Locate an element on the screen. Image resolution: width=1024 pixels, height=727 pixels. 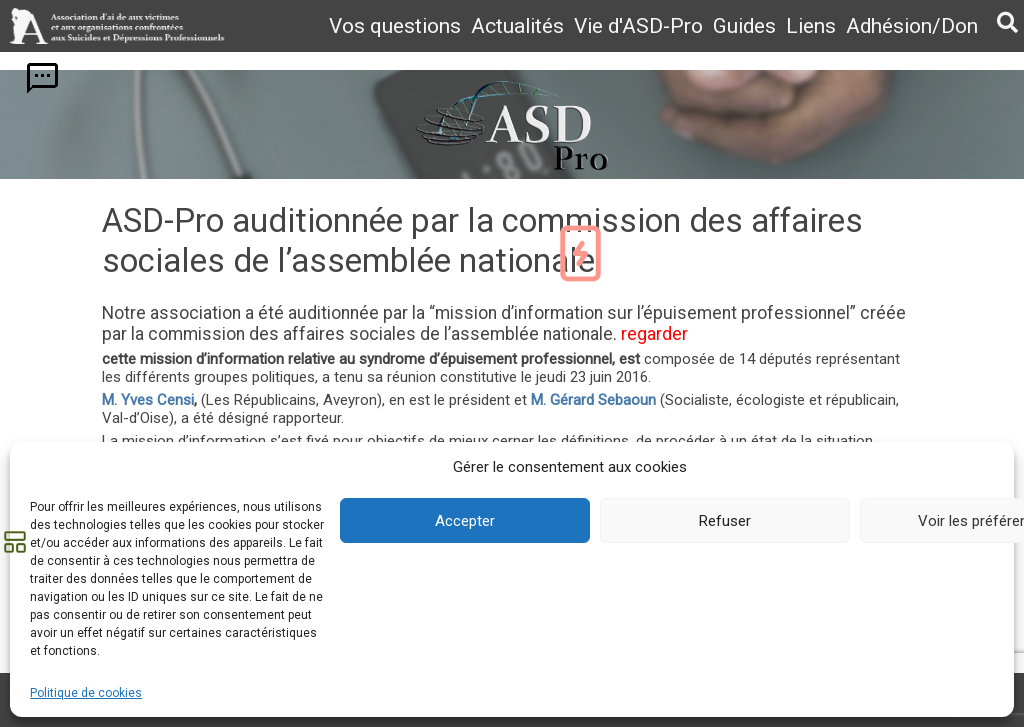
switch to top panel layout view is located at coordinates (15, 542).